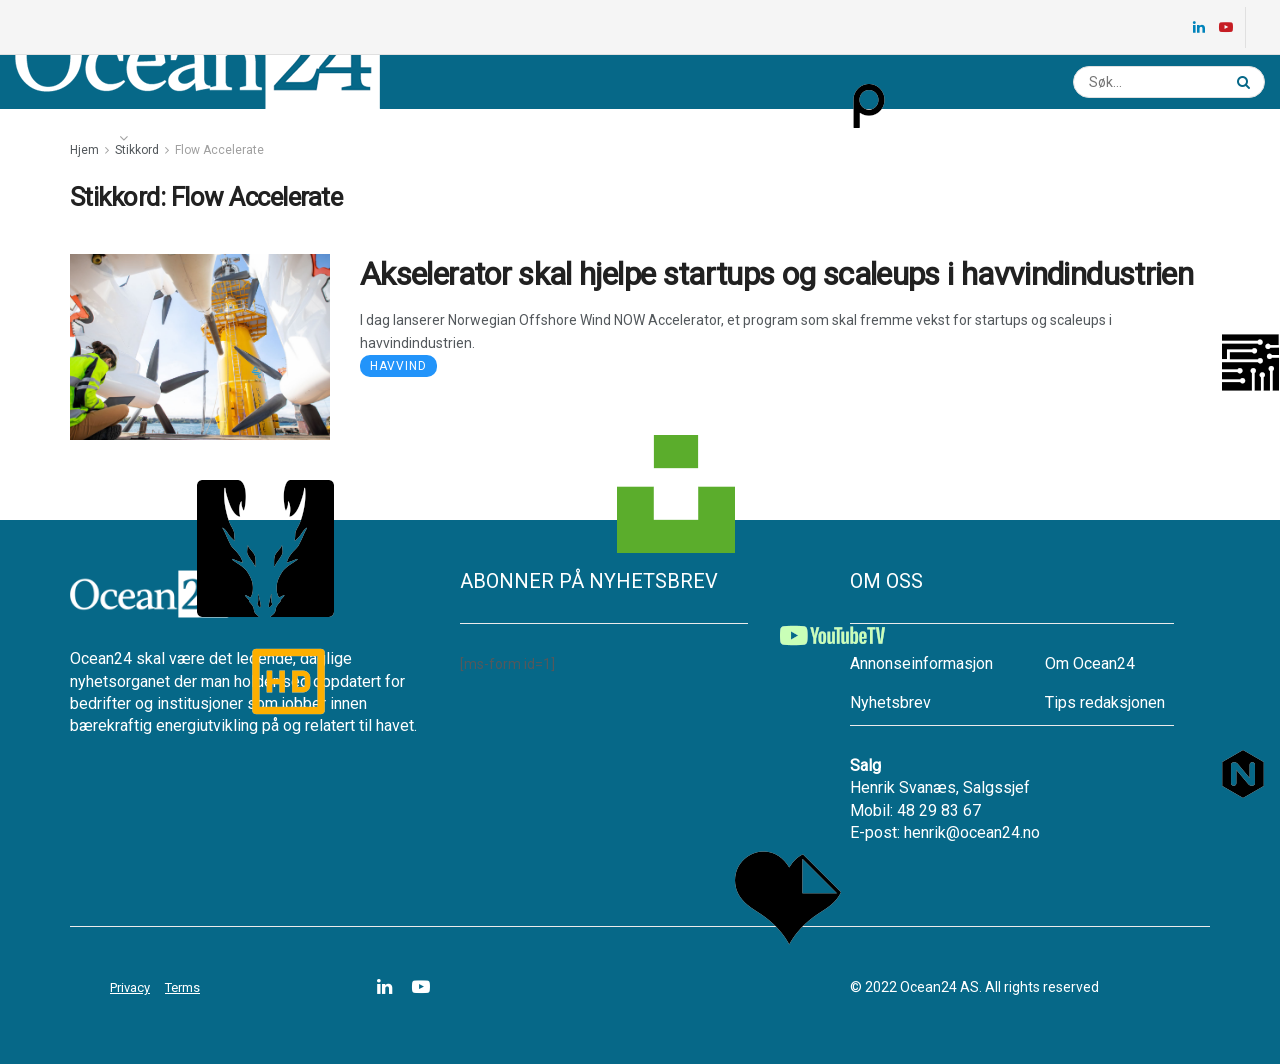 The image size is (1280, 1064). I want to click on open unsplash to browse stock photos, so click(676, 494).